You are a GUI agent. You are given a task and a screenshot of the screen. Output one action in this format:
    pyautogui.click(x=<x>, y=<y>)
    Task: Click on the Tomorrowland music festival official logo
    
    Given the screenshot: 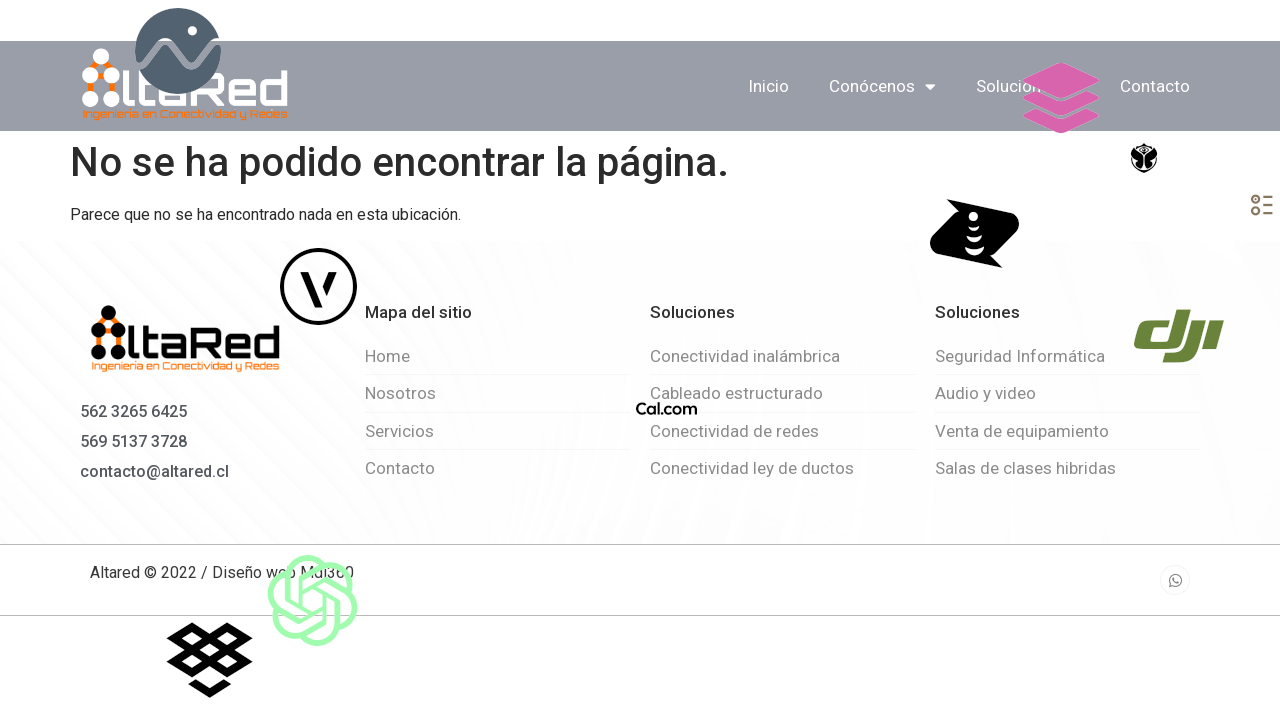 What is the action you would take?
    pyautogui.click(x=1144, y=158)
    